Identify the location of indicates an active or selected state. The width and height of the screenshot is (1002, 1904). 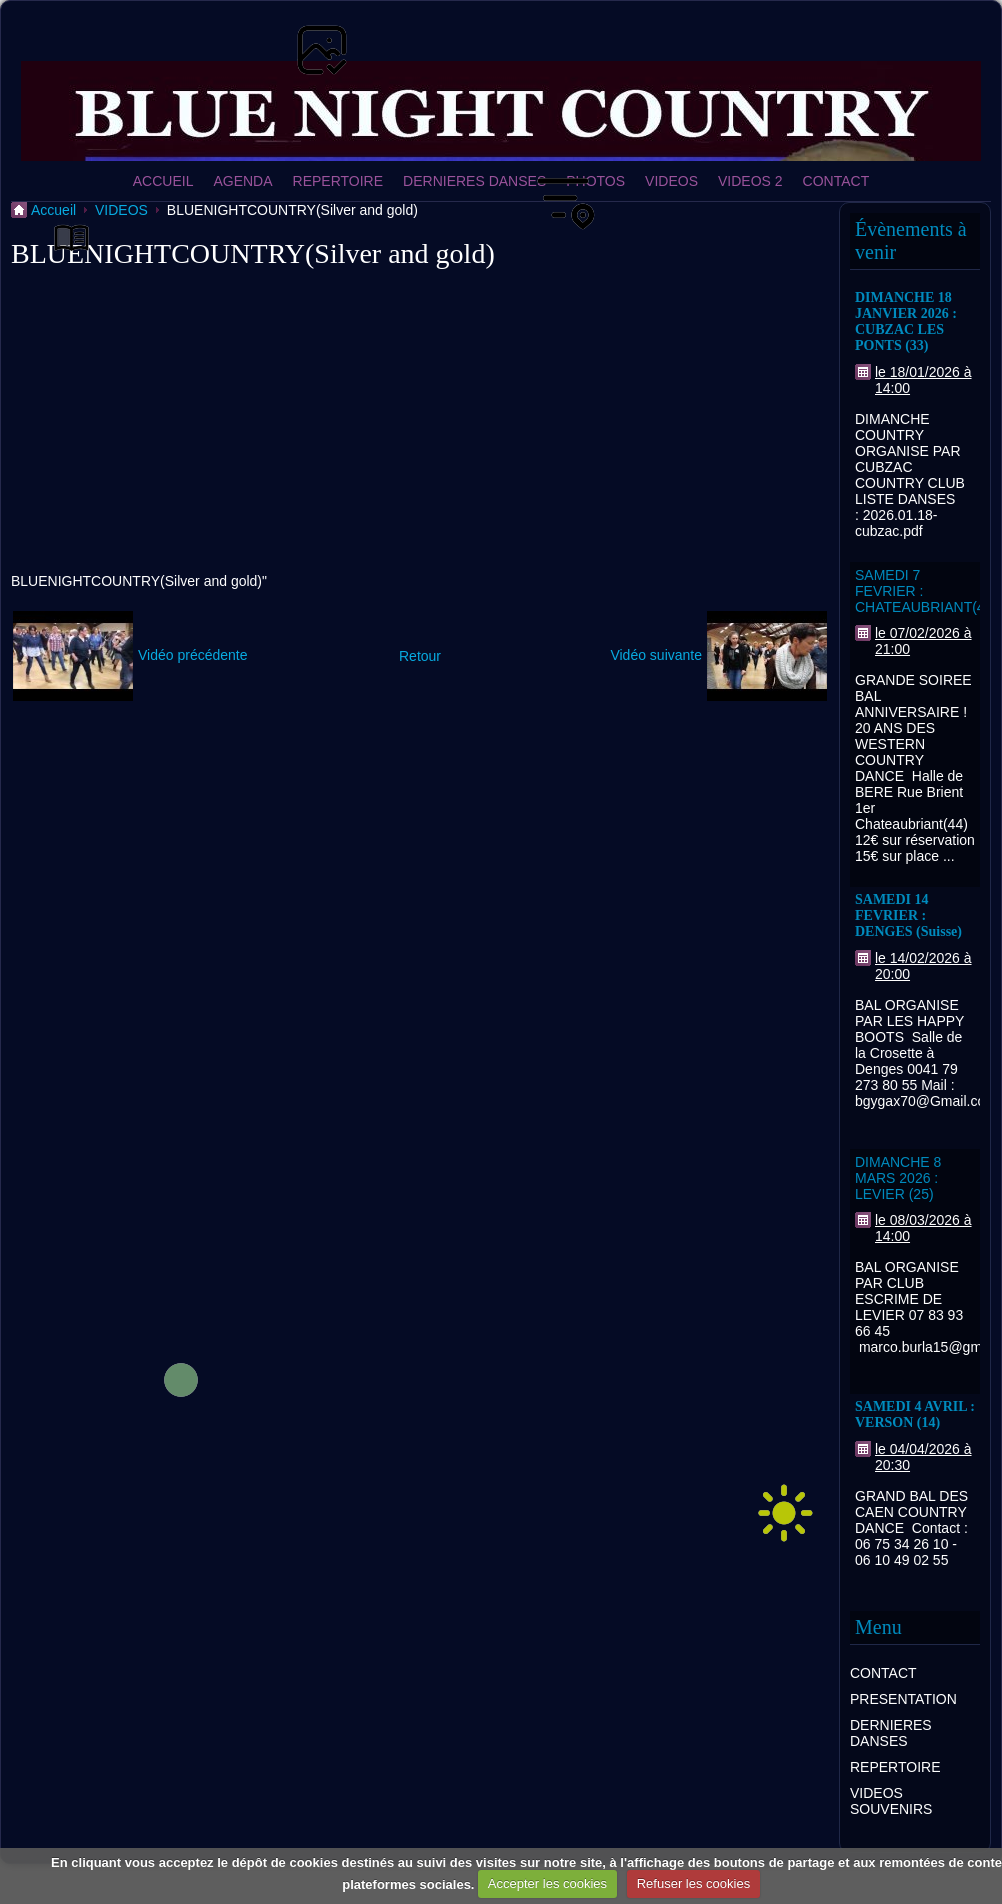
(181, 1380).